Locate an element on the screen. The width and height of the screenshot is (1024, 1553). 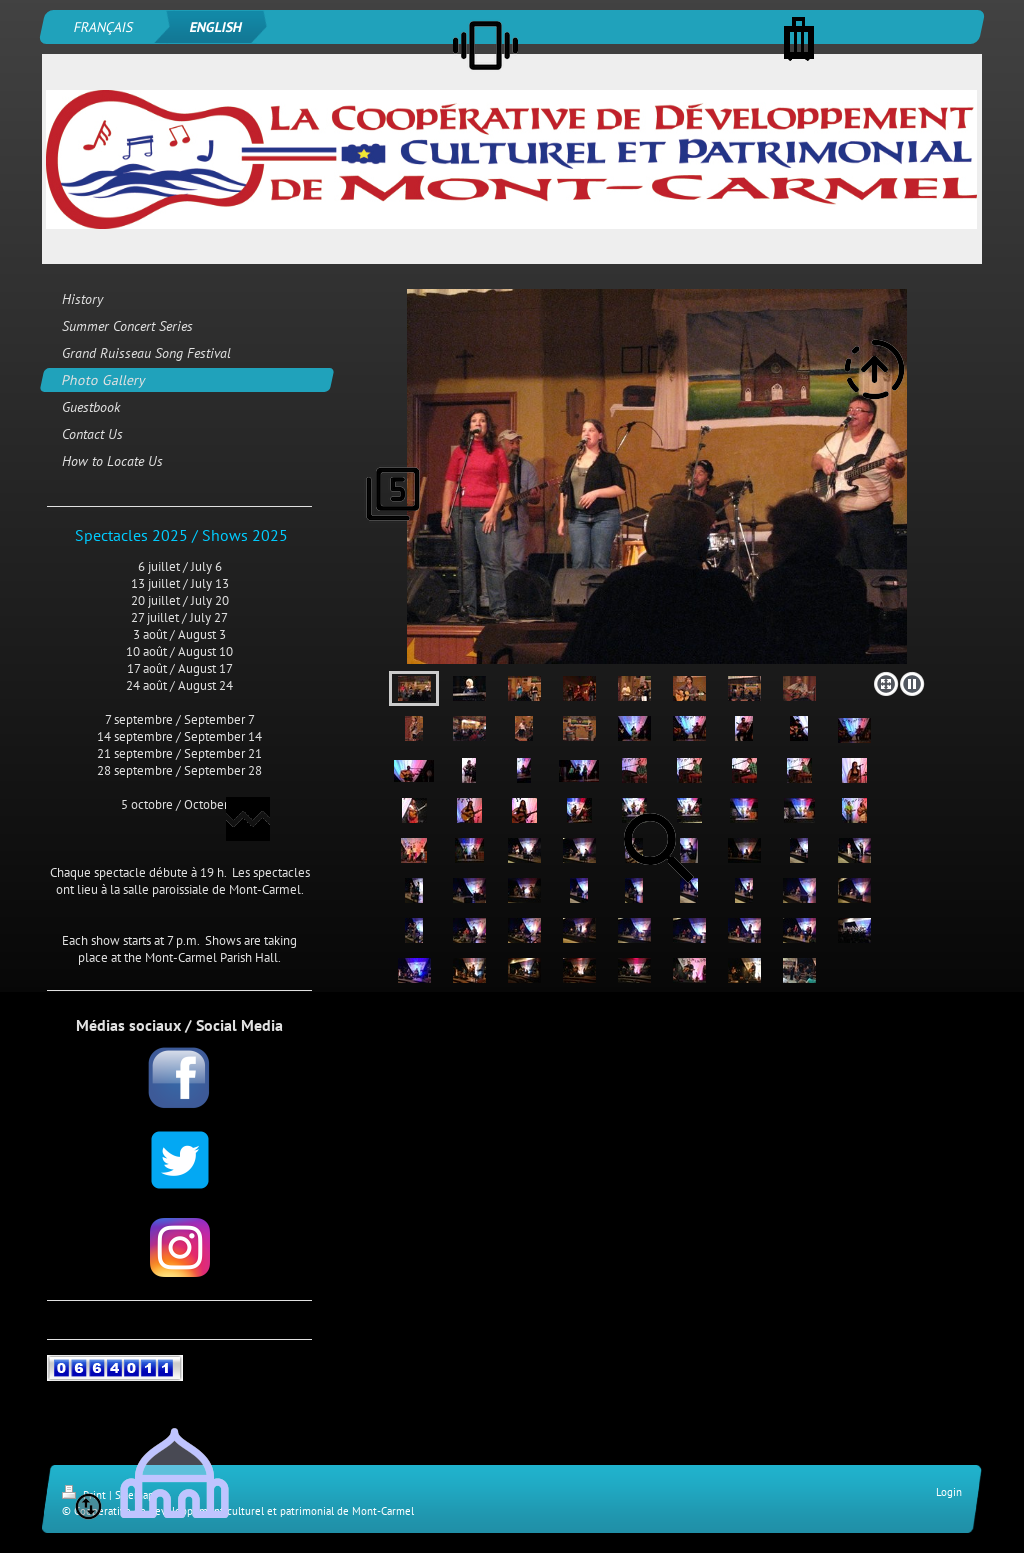
search for content or items is located at coordinates (660, 849).